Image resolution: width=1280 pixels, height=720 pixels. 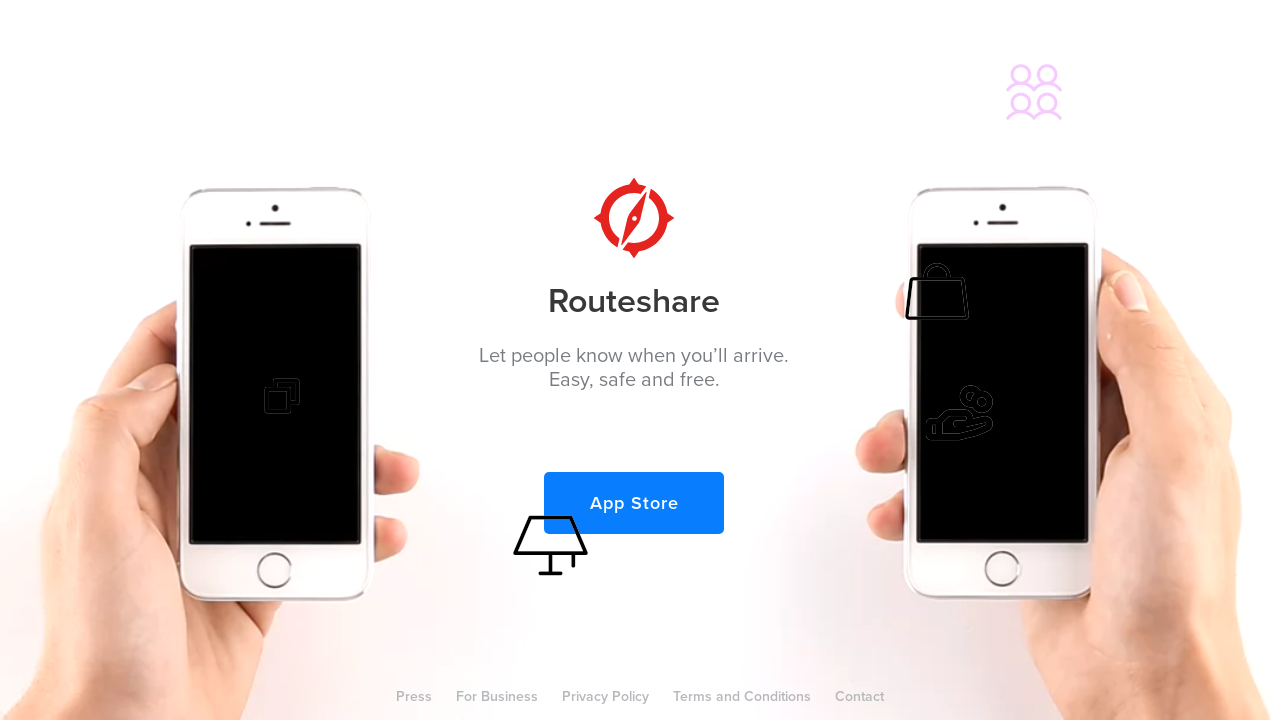 What do you see at coordinates (1034, 92) in the screenshot?
I see `view all team members` at bounding box center [1034, 92].